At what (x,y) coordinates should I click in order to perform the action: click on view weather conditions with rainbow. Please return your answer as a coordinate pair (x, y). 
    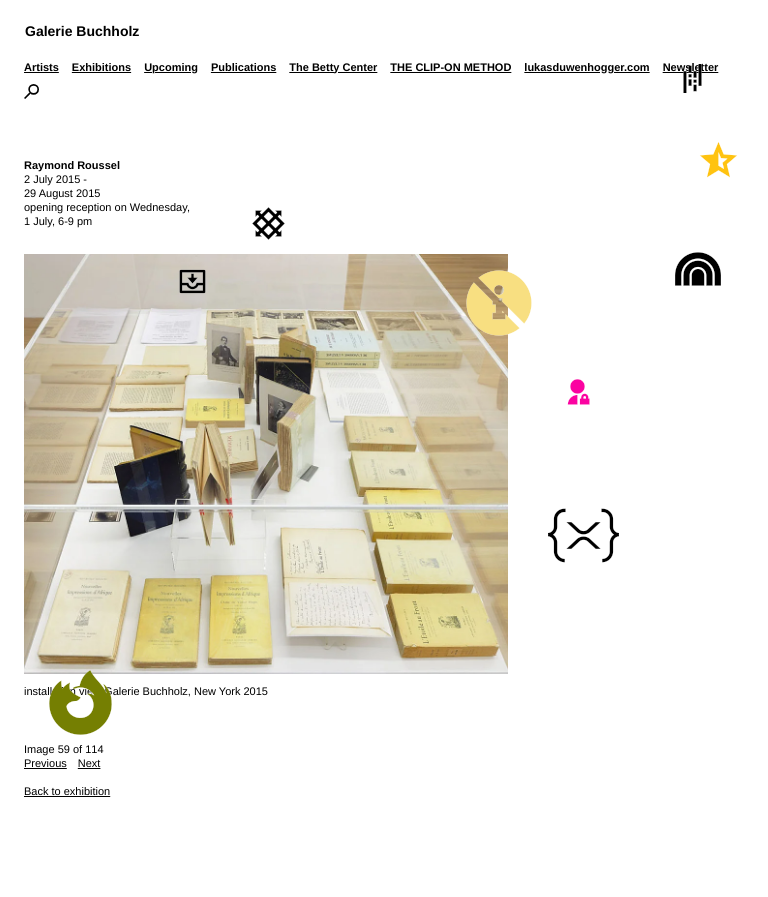
    Looking at the image, I should click on (698, 269).